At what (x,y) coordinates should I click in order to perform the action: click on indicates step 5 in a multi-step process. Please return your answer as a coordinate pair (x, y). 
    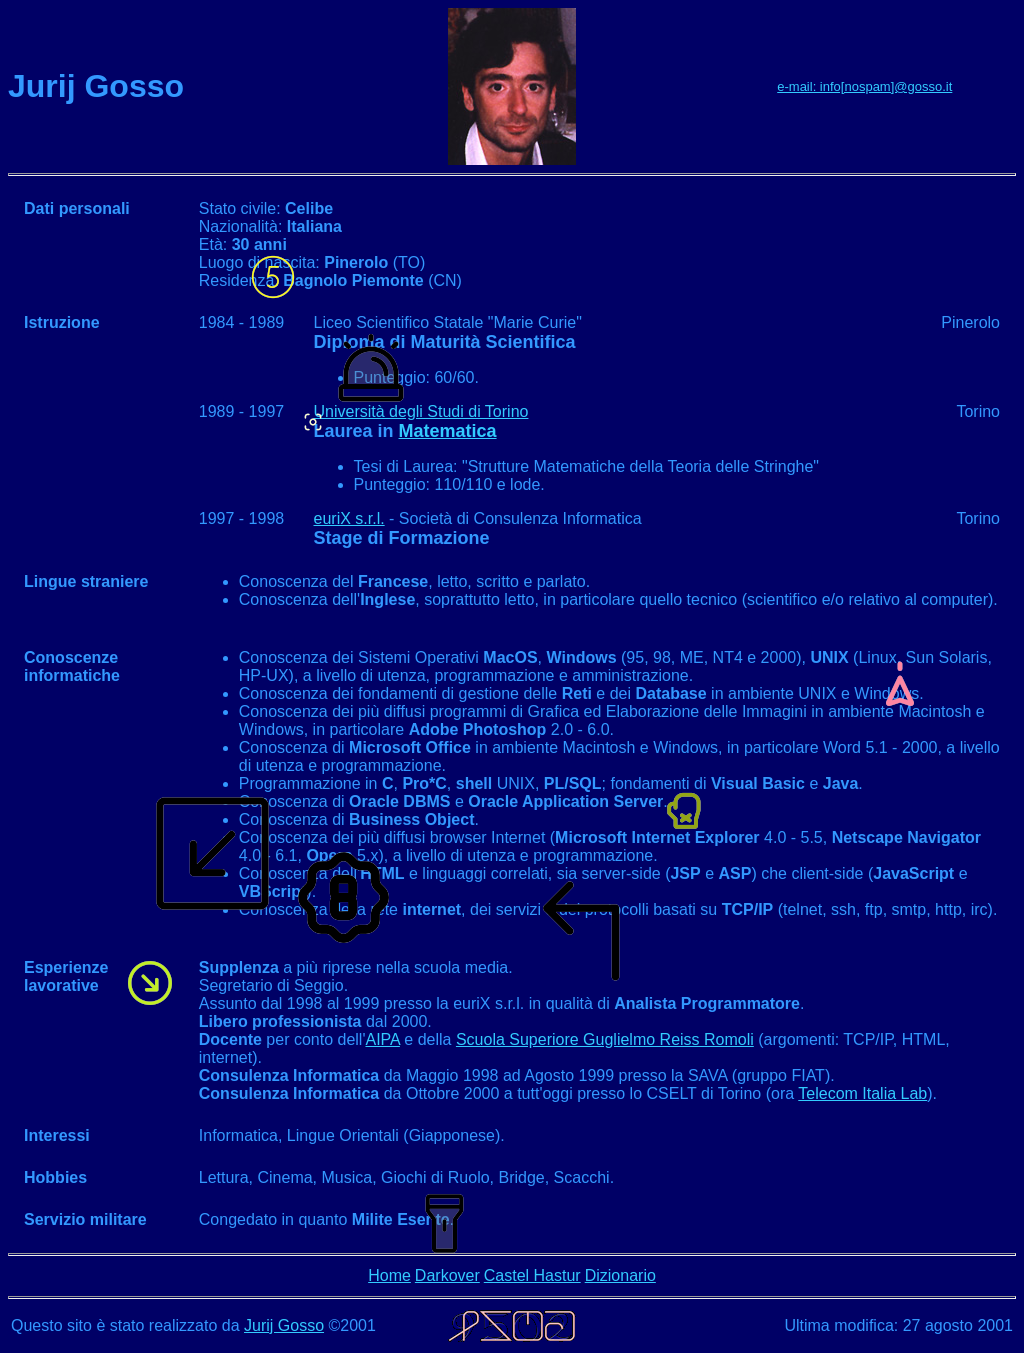
    Looking at the image, I should click on (273, 277).